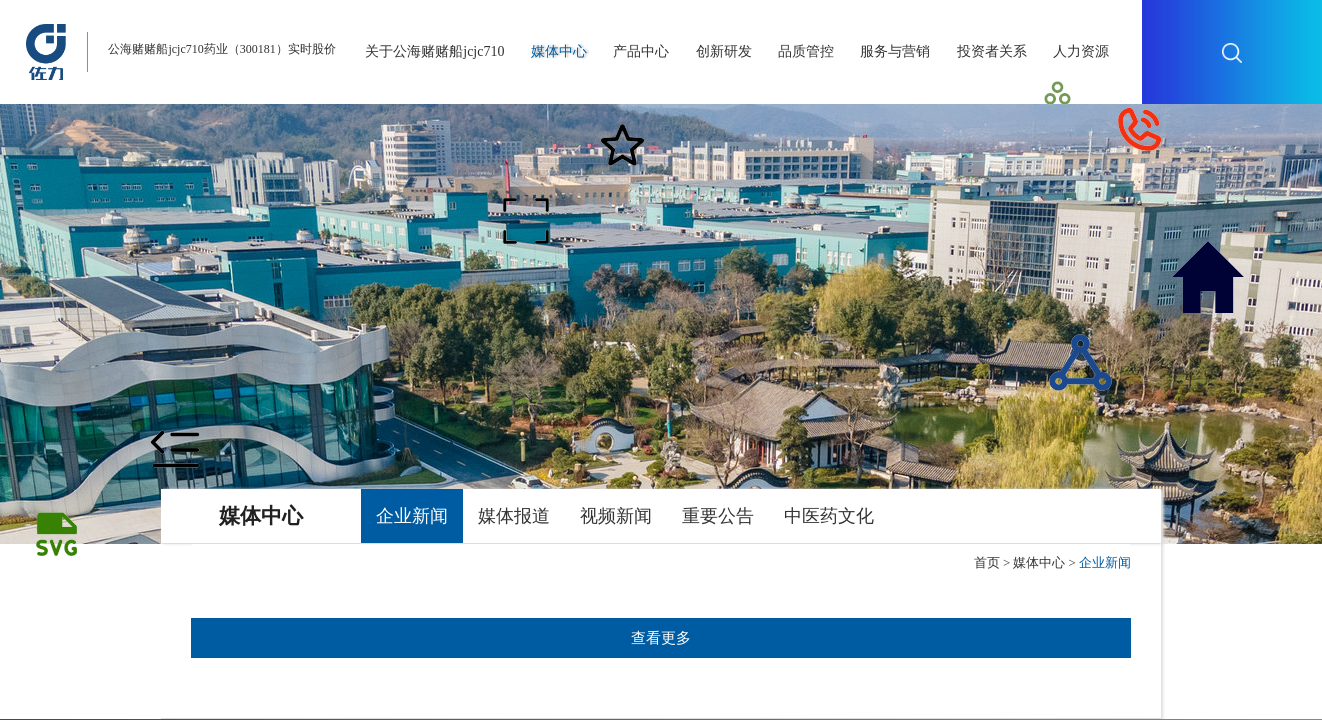 Image resolution: width=1322 pixels, height=720 pixels. What do you see at coordinates (57, 536) in the screenshot?
I see `an SVG file type indicator` at bounding box center [57, 536].